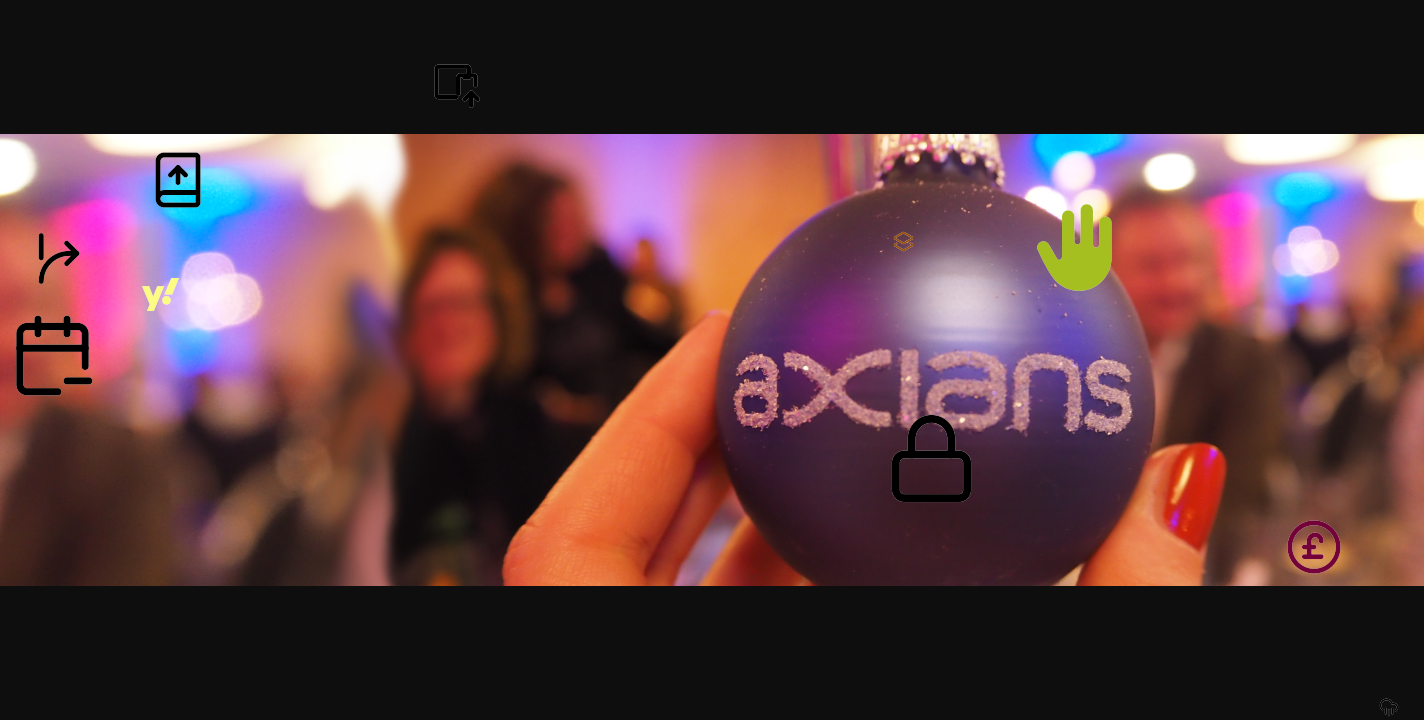 Image resolution: width=1424 pixels, height=720 pixels. What do you see at coordinates (1314, 547) in the screenshot?
I see `view balance in british pounds` at bounding box center [1314, 547].